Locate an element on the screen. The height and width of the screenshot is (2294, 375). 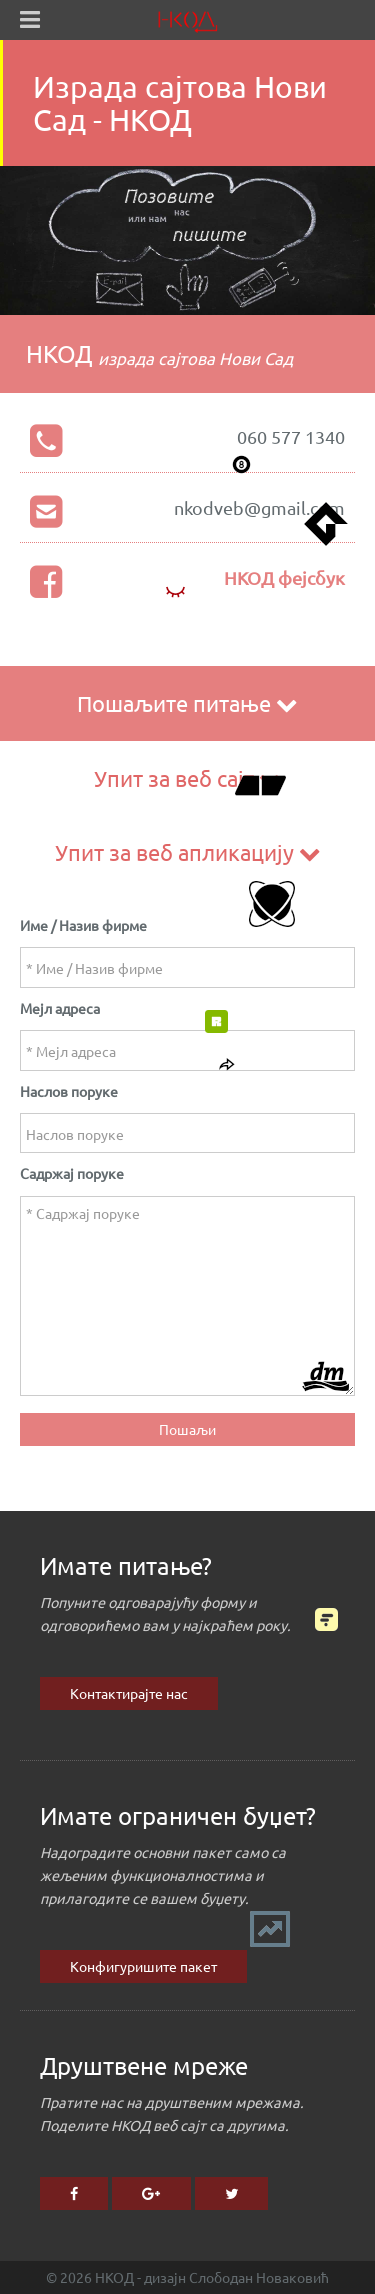
ruff python linter logo is located at coordinates (216, 1021).